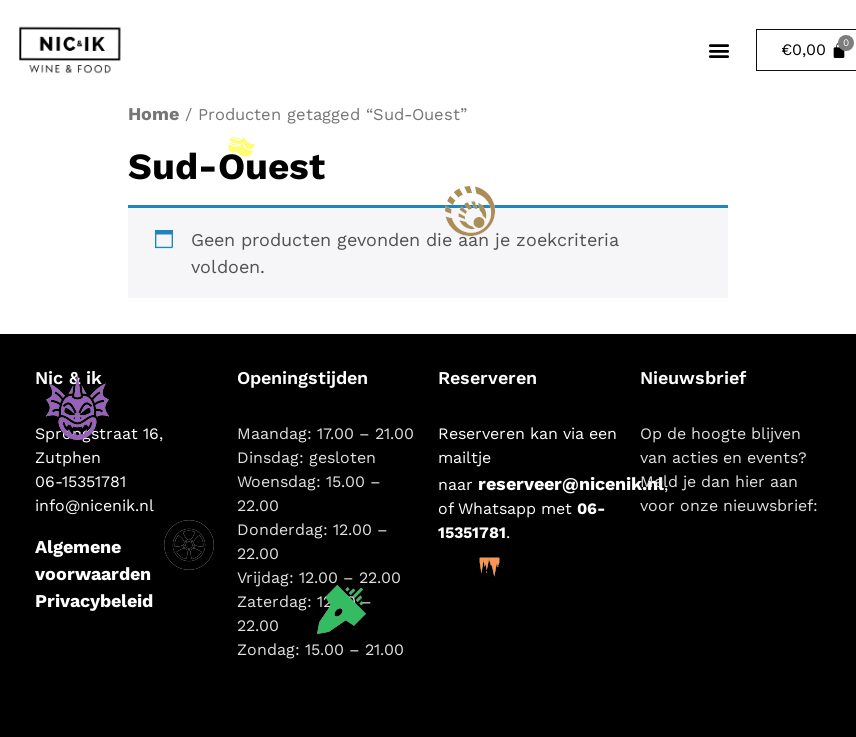 This screenshot has width=856, height=737. I want to click on access vehicle or tire settings, so click(189, 545).